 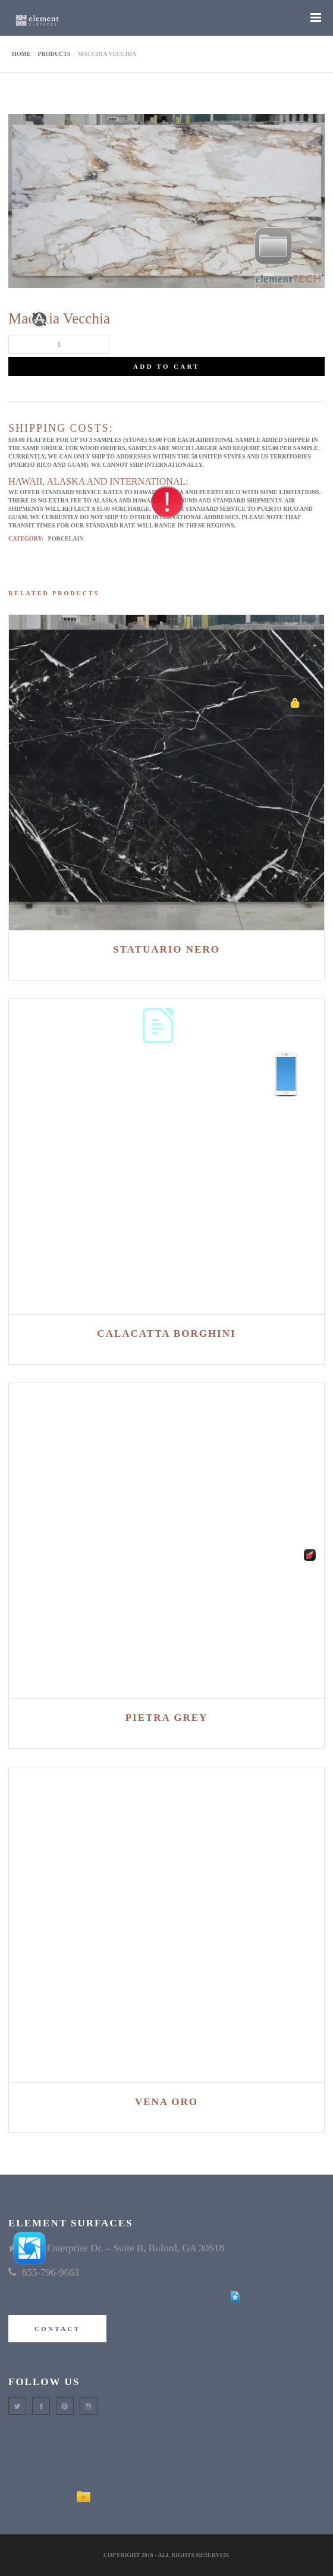 What do you see at coordinates (167, 502) in the screenshot?
I see `indicates a warning or caution in a dialog` at bounding box center [167, 502].